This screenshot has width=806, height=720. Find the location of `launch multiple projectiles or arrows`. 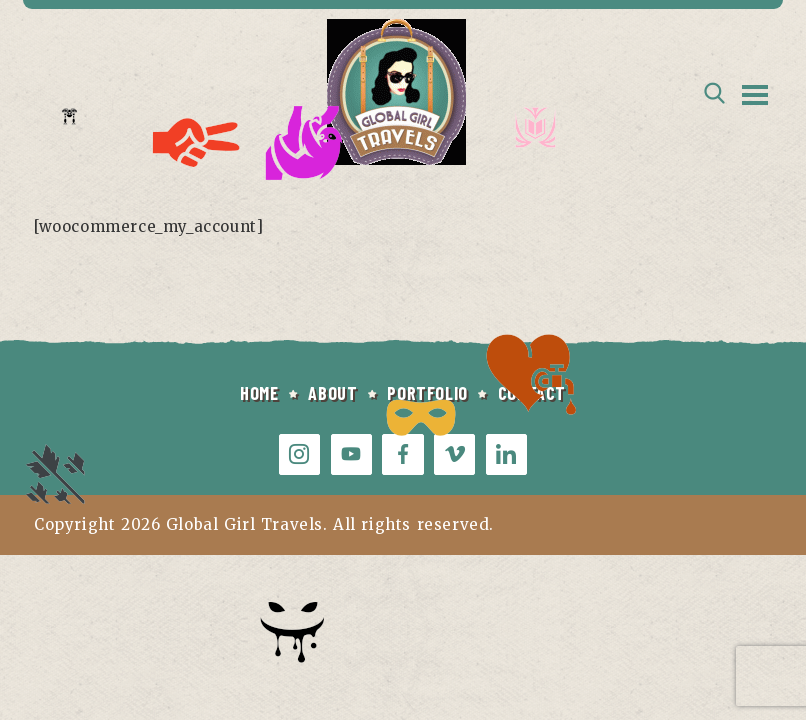

launch multiple projectiles or arrows is located at coordinates (55, 474).